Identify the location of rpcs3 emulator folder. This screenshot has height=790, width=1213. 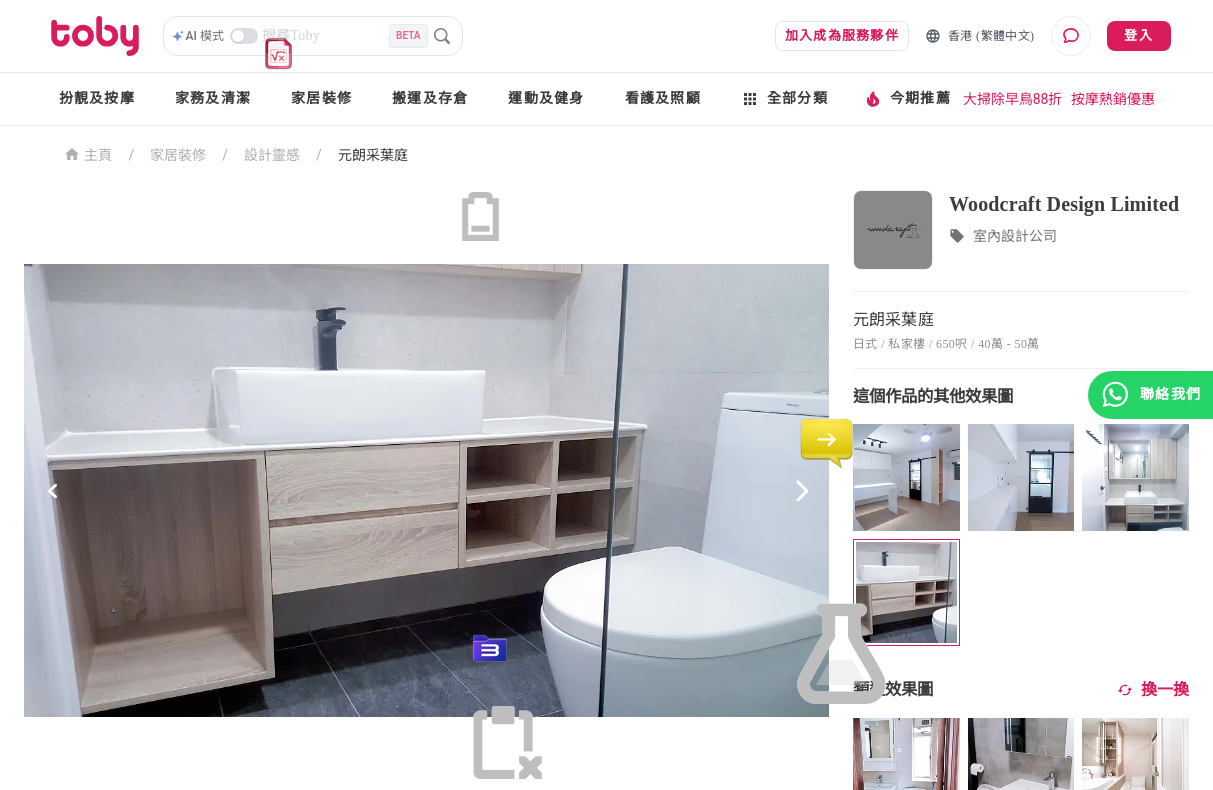
(490, 649).